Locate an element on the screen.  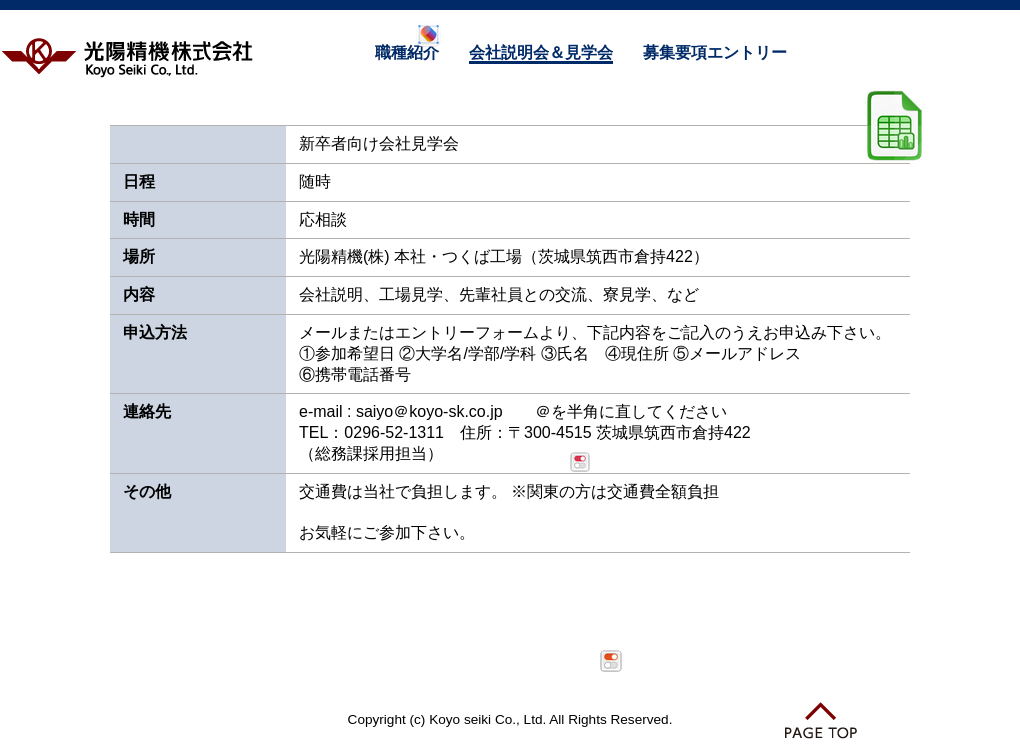
open exhibit app for 3d model viewing is located at coordinates (428, 34).